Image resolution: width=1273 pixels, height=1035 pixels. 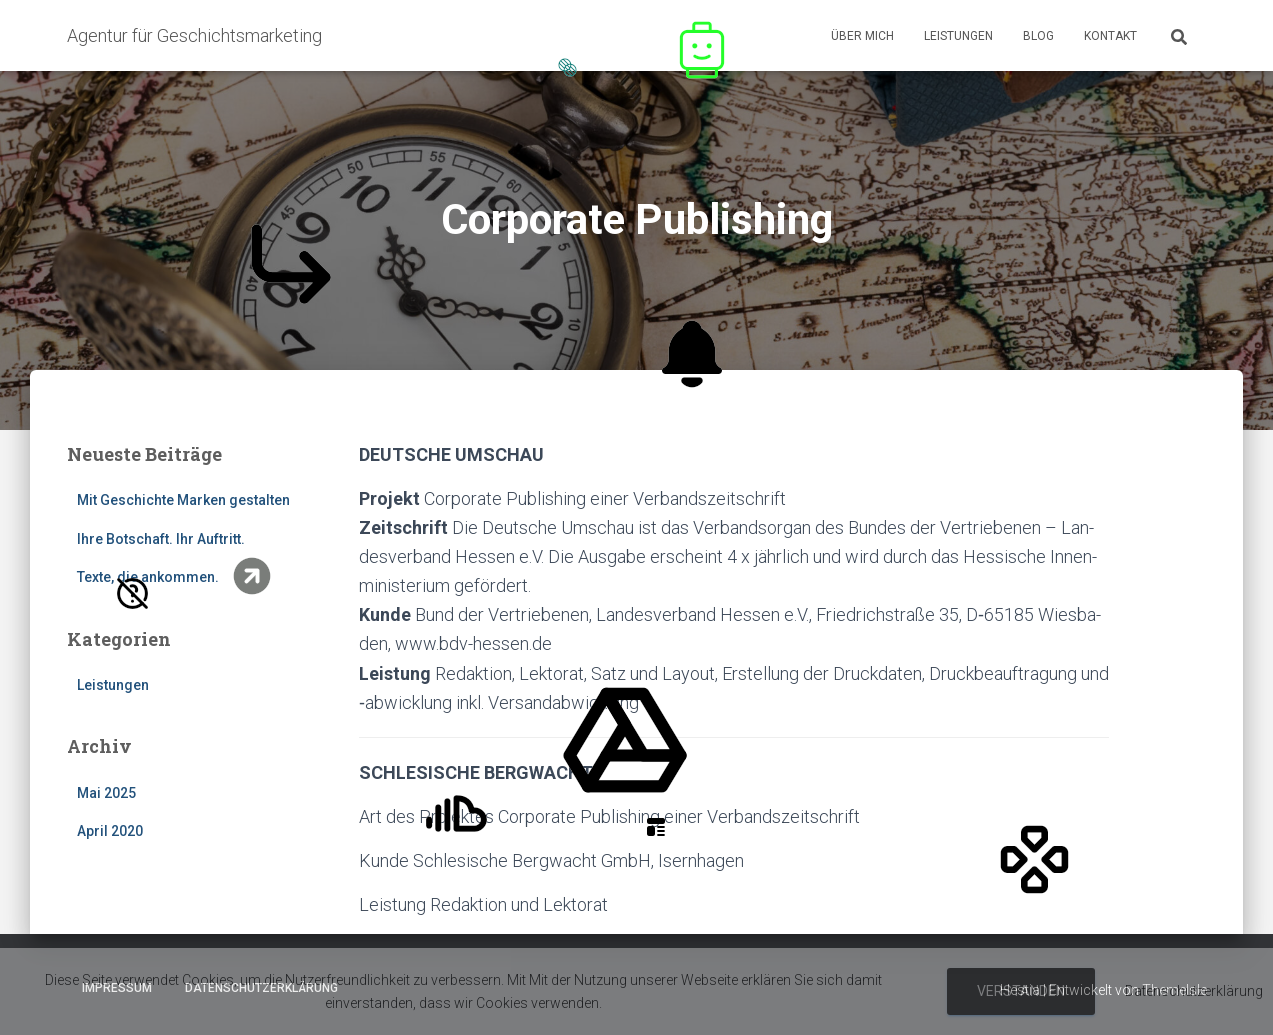 I want to click on help or support is currently unavailable, so click(x=132, y=593).